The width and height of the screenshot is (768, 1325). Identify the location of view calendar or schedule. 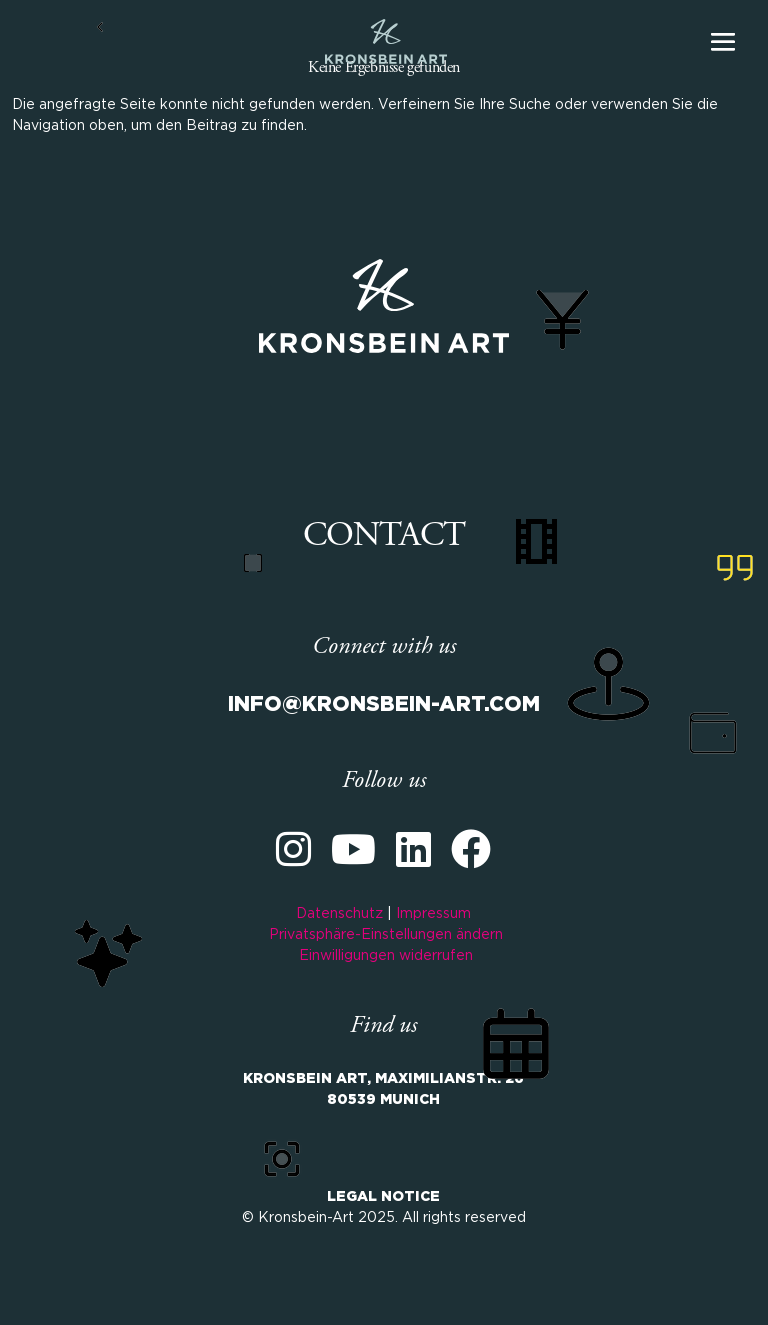
(516, 1046).